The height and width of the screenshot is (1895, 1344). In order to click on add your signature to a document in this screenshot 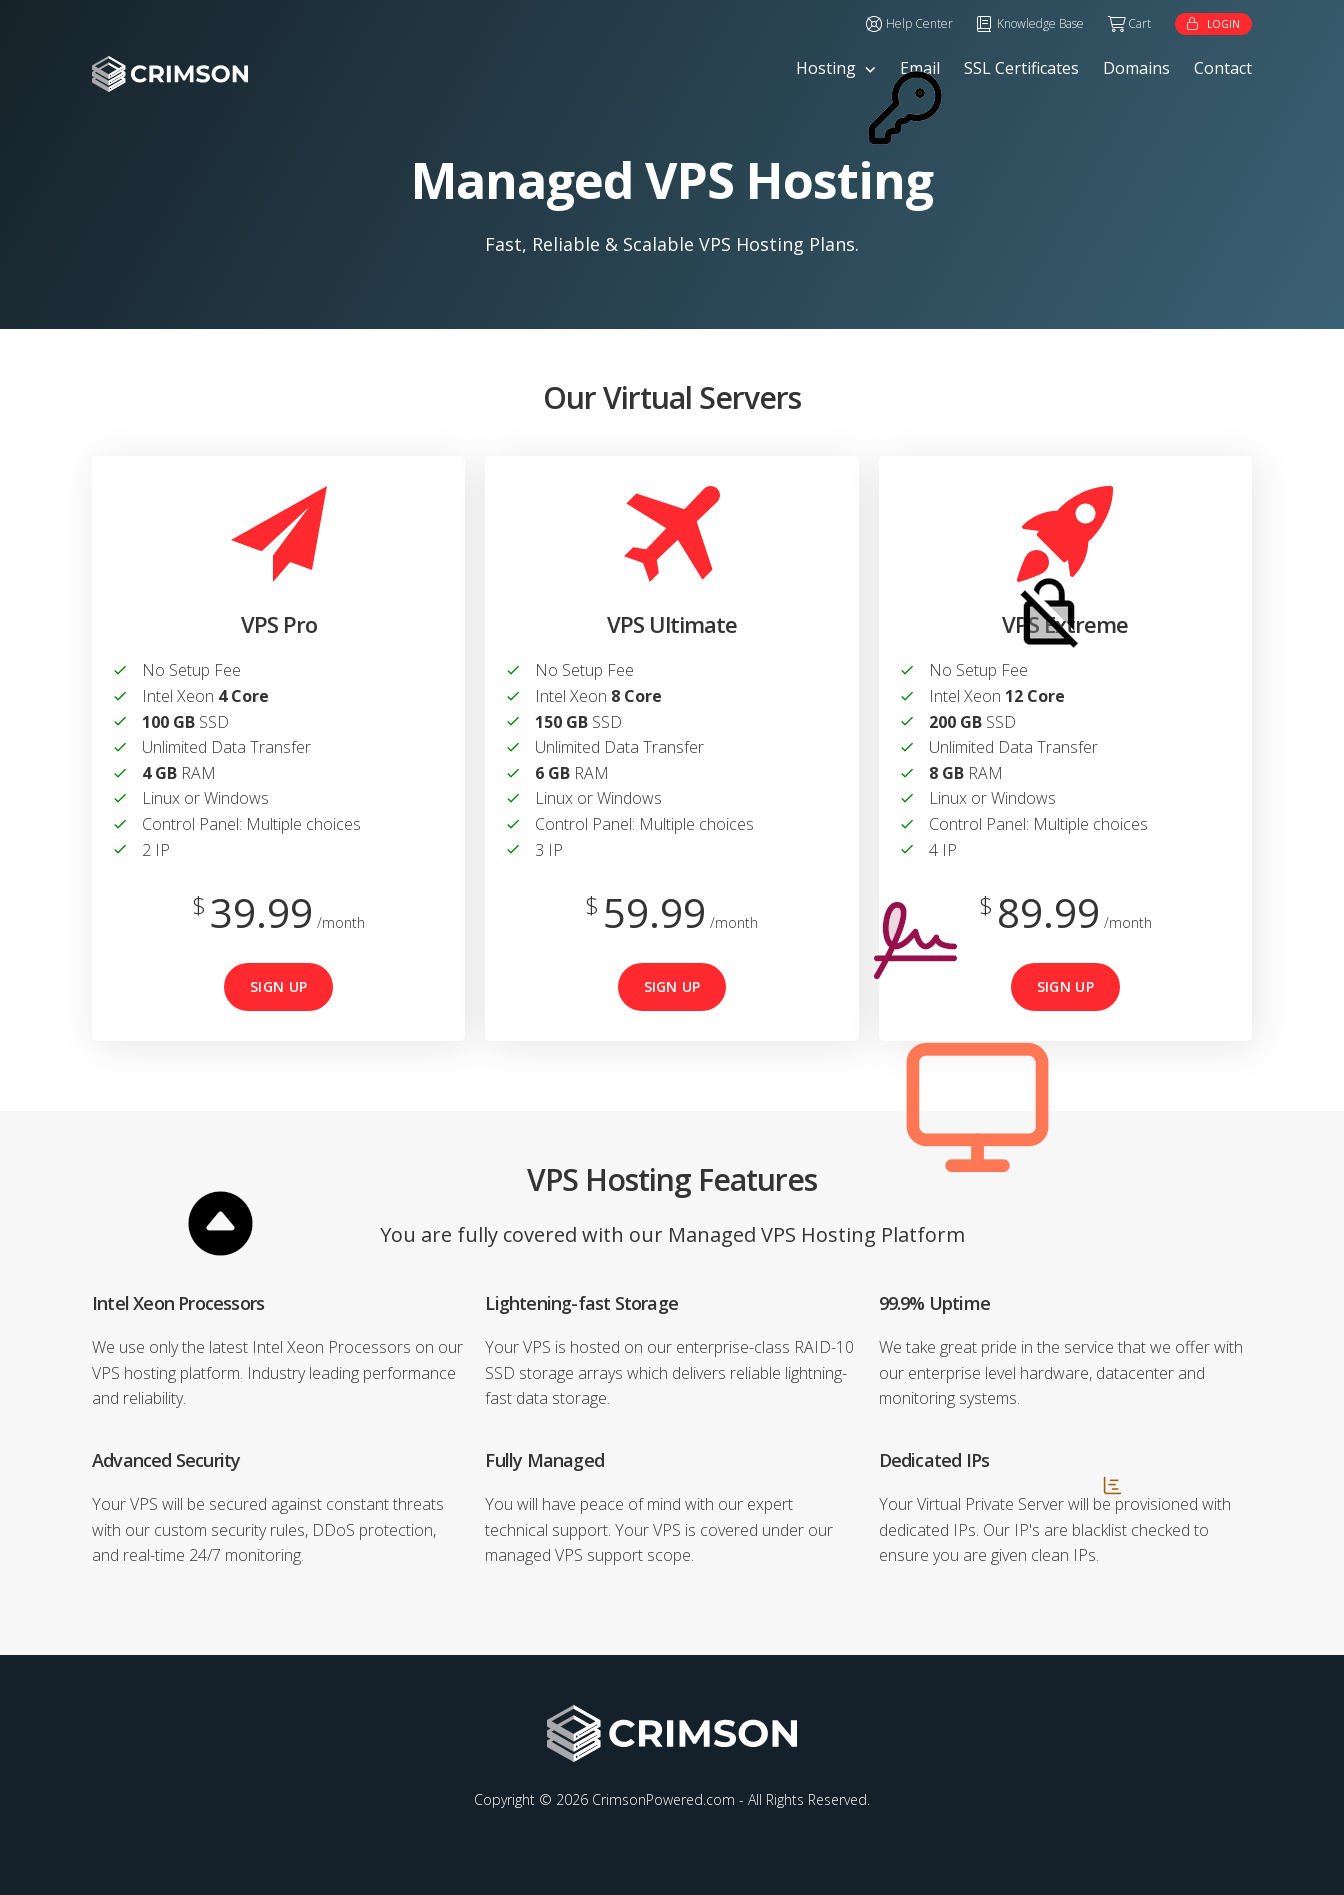, I will do `click(915, 940)`.